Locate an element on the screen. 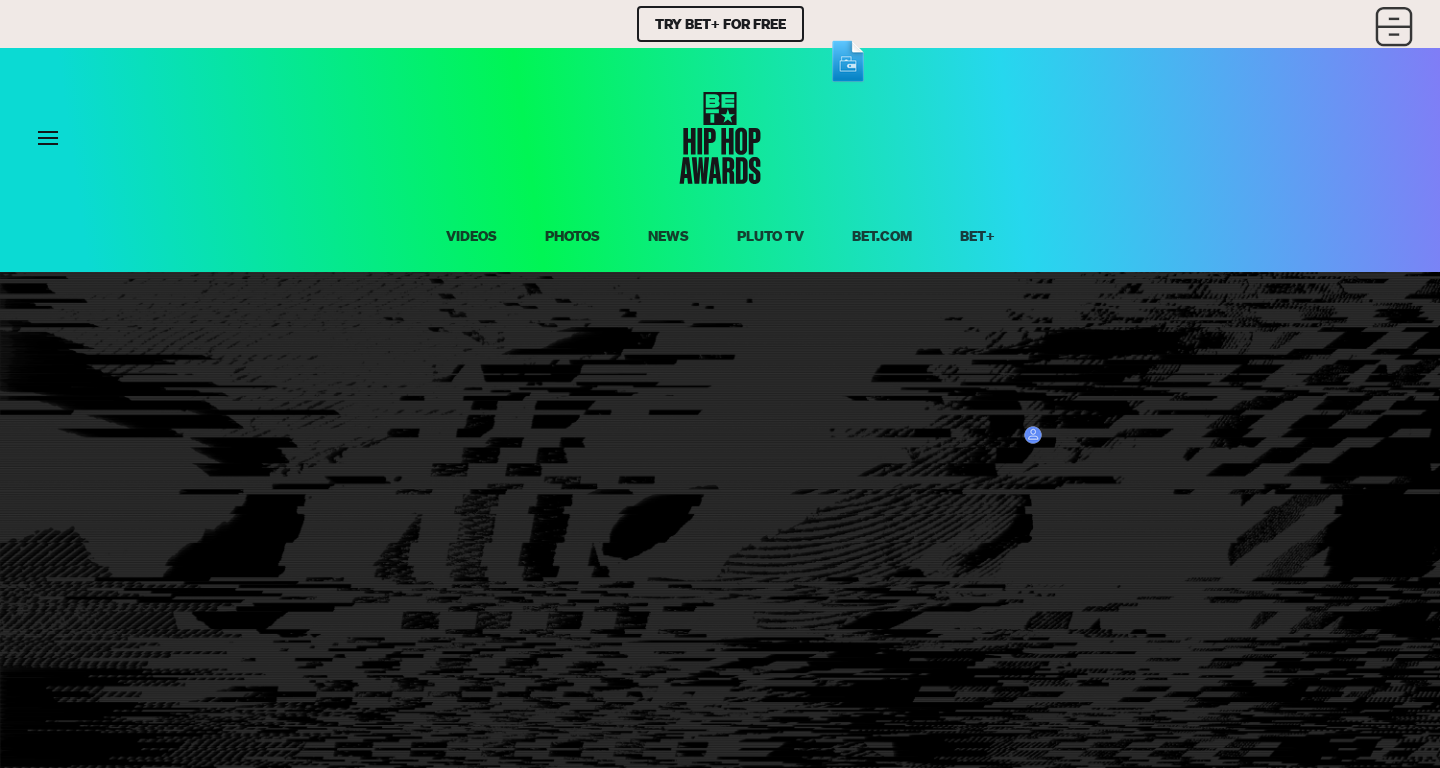  indicates a personal or user-owned item is located at coordinates (1033, 435).